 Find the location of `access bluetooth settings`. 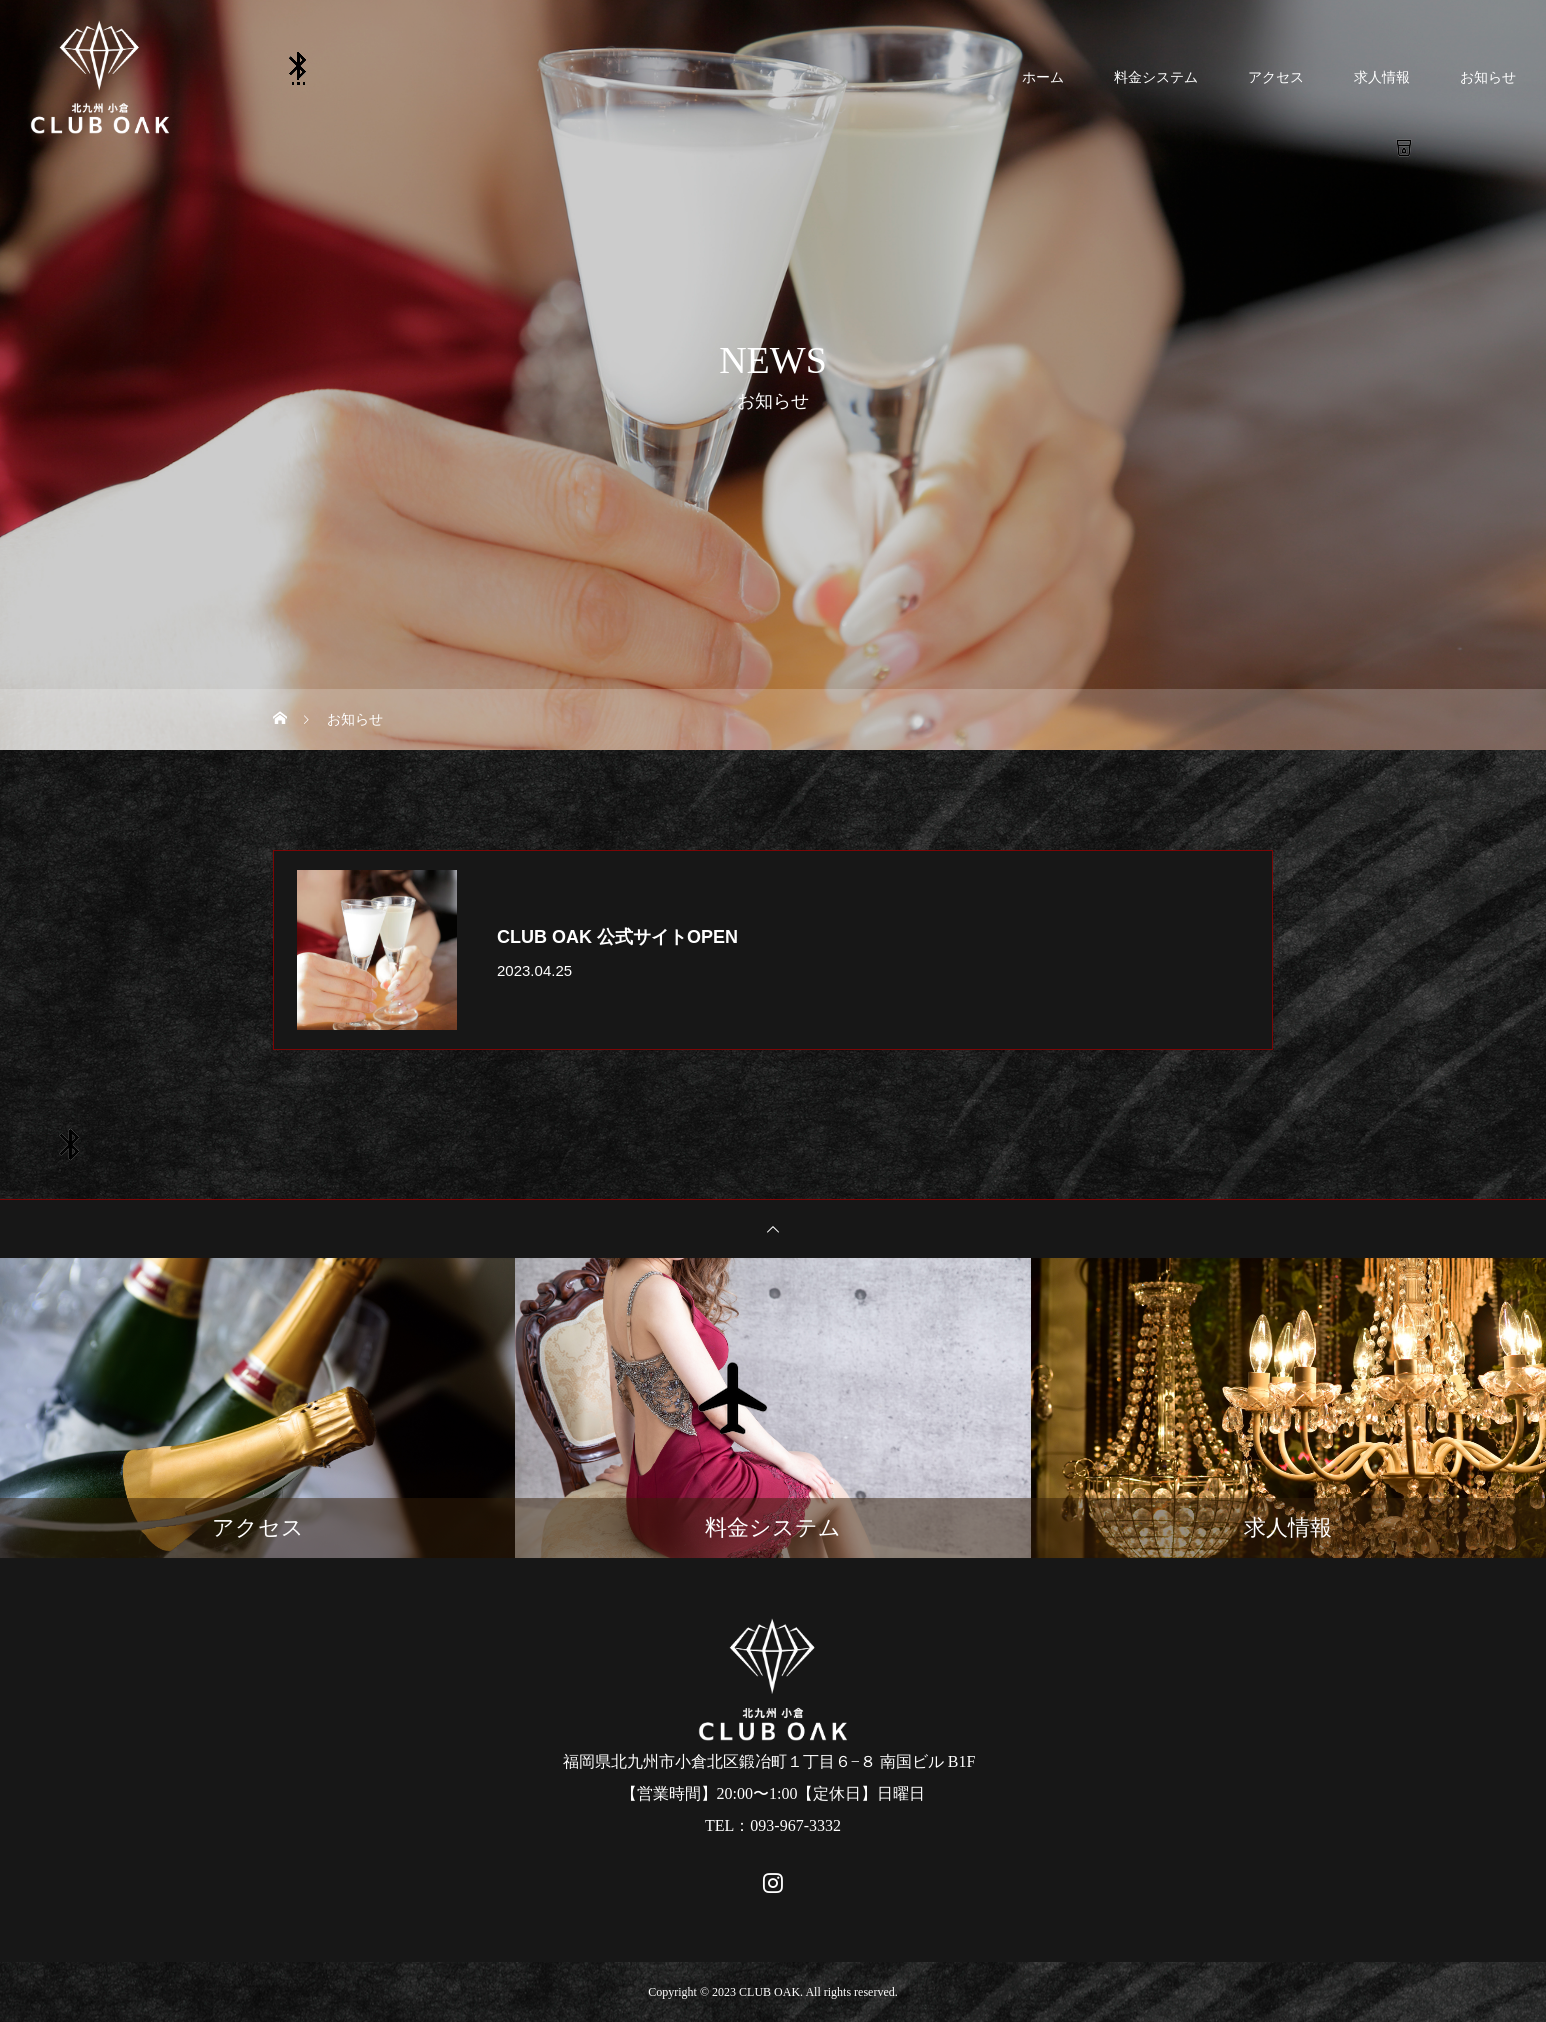

access bluetooth settings is located at coordinates (298, 68).